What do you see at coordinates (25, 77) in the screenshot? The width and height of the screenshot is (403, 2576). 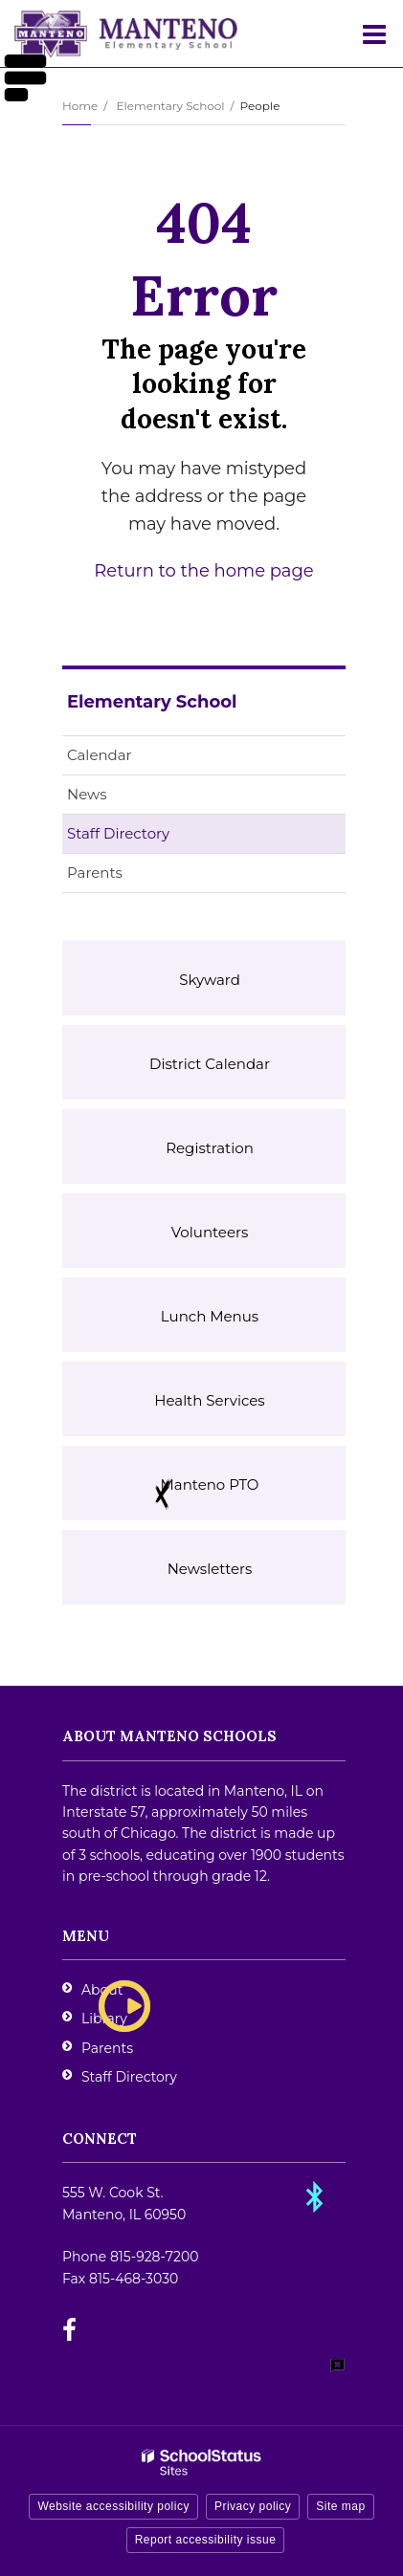 I see `Formspree form backend service logo` at bounding box center [25, 77].